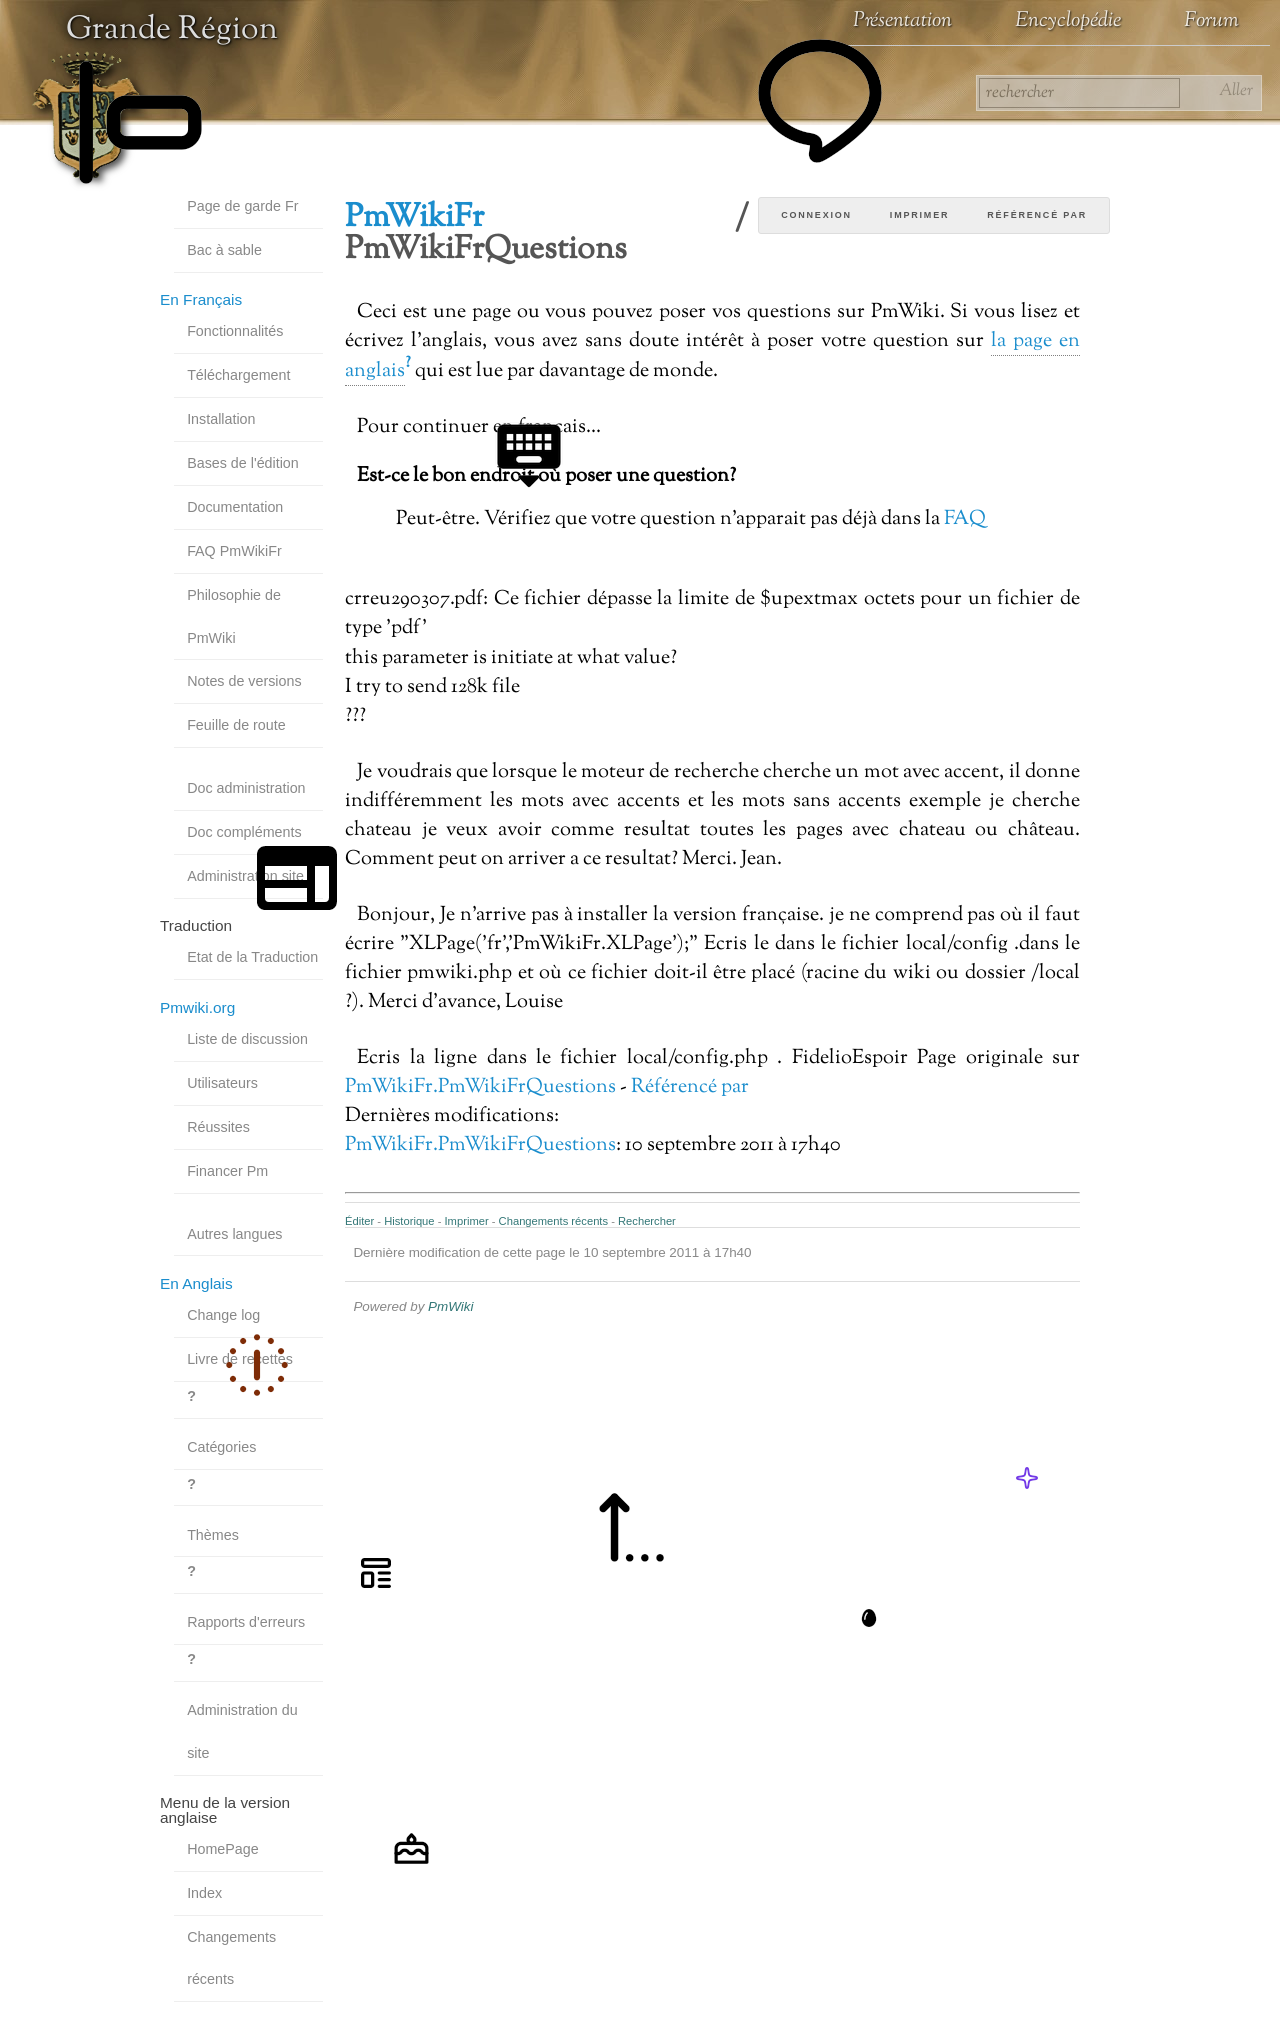 The width and height of the screenshot is (1280, 2017). Describe the element at coordinates (633, 1527) in the screenshot. I see `represents the y-axis in a chart or graph` at that location.